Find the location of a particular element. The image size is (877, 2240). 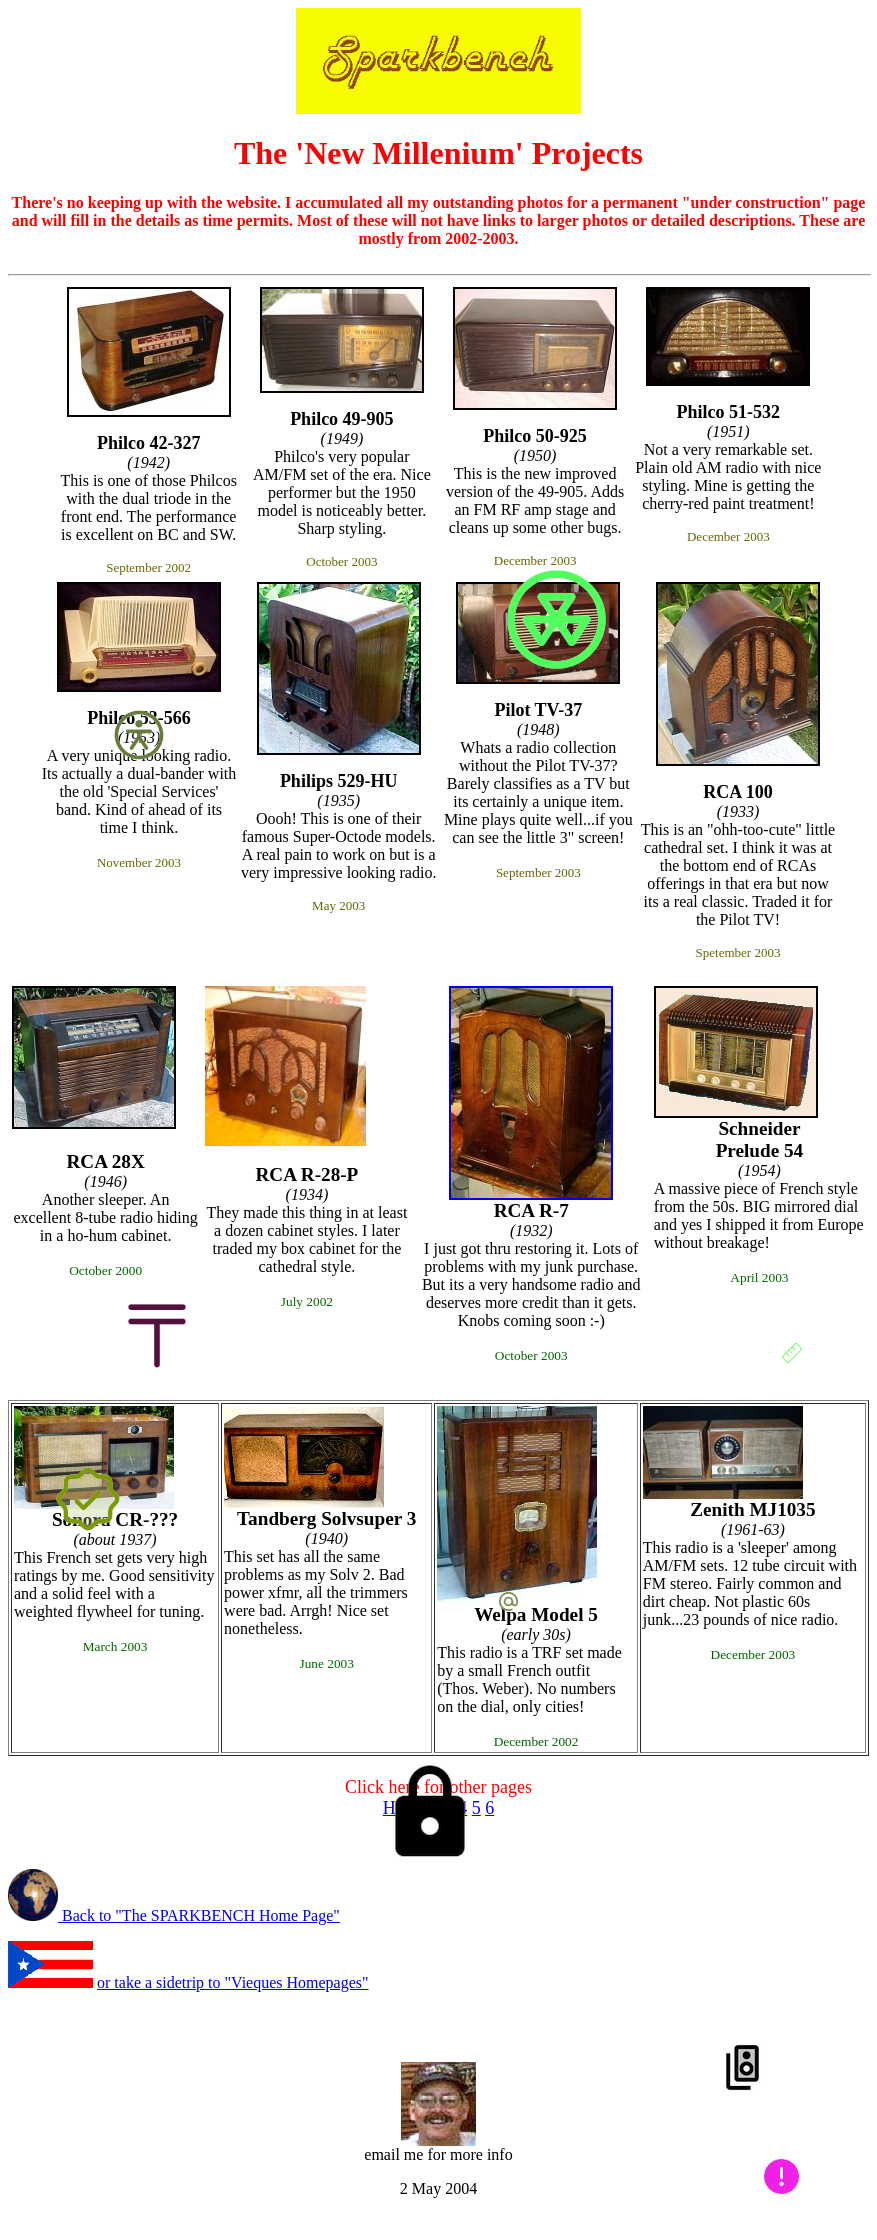

indicates verified or authenticated status is located at coordinates (88, 1499).